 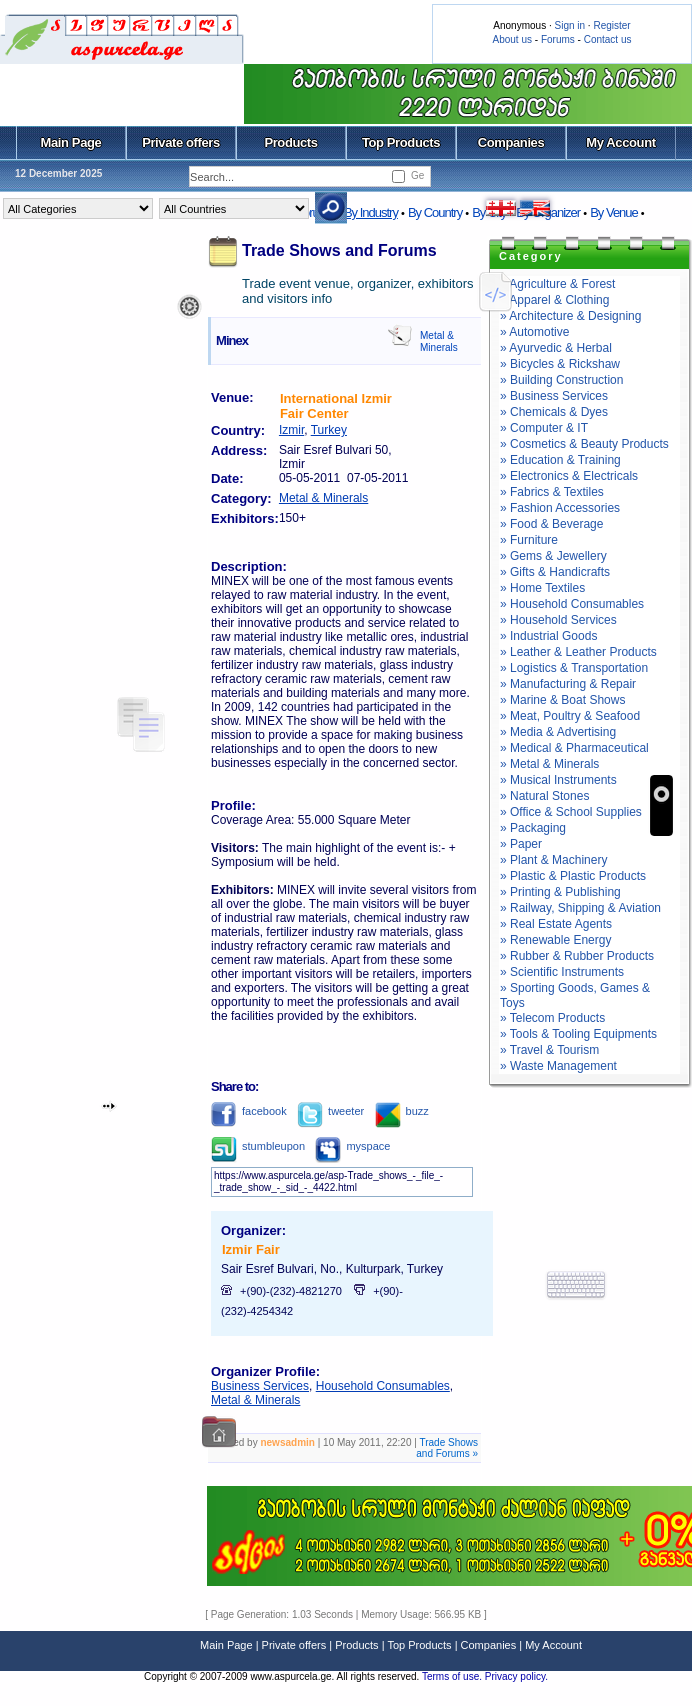 What do you see at coordinates (576, 1285) in the screenshot?
I see `bluetooth keyboard connected` at bounding box center [576, 1285].